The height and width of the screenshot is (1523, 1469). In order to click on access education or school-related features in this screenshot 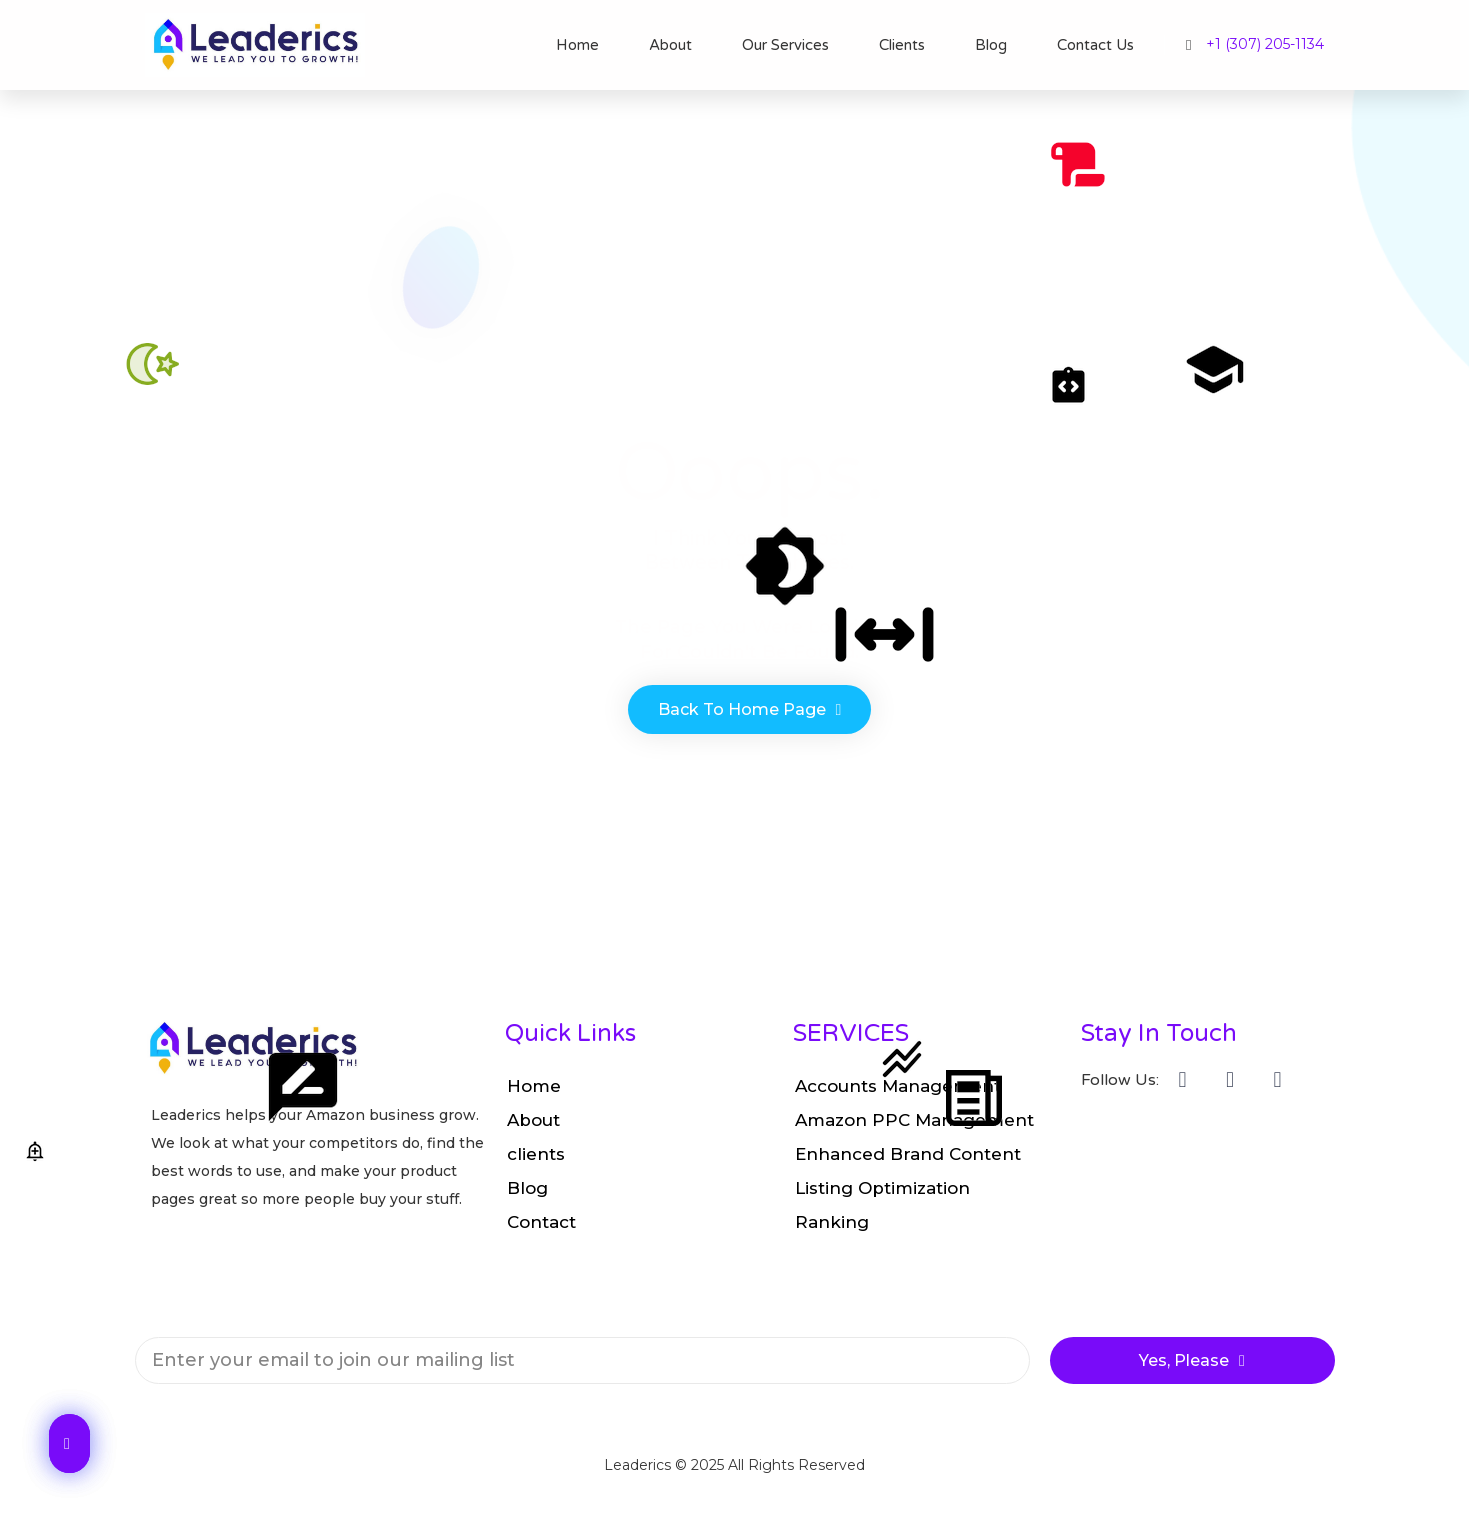, I will do `click(1213, 369)`.